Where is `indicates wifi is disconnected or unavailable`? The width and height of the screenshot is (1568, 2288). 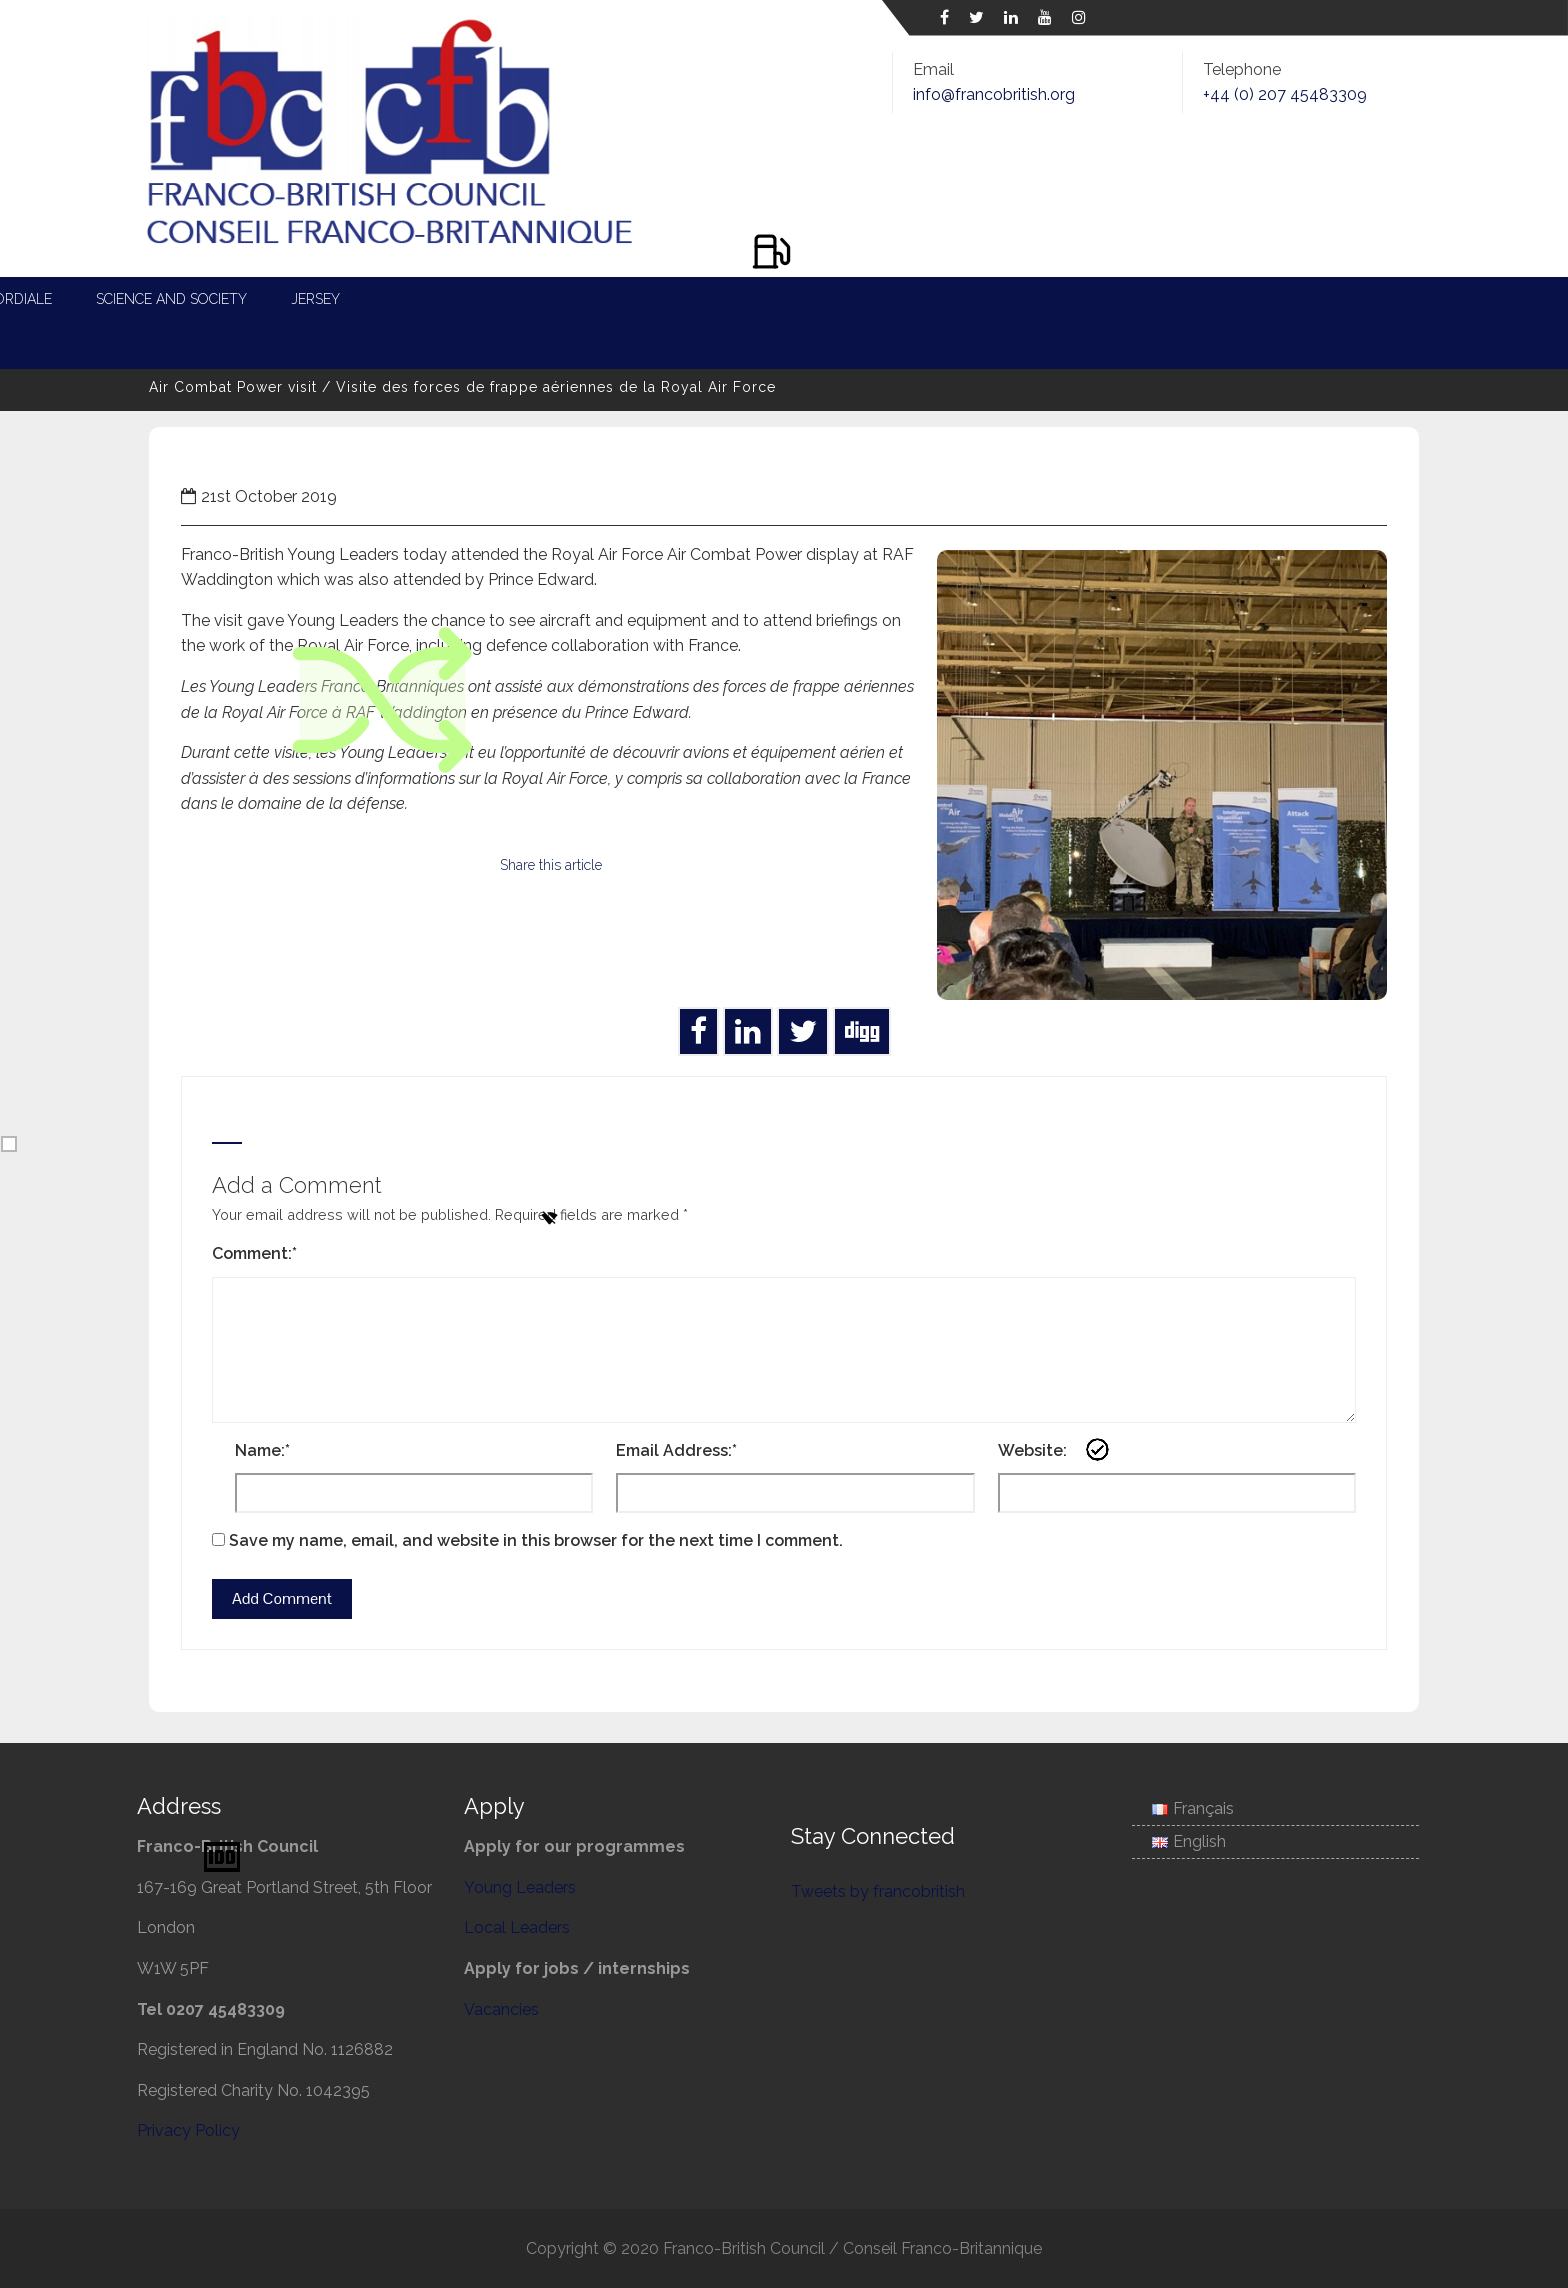 indicates wifi is disconnected or unavailable is located at coordinates (549, 1218).